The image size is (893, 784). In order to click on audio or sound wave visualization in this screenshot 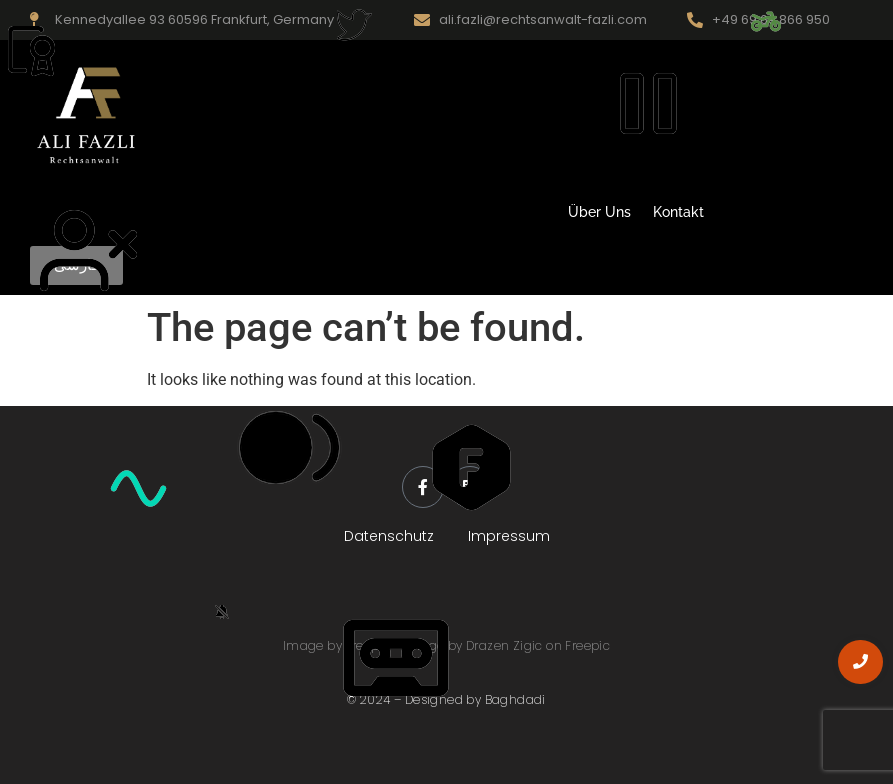, I will do `click(138, 488)`.